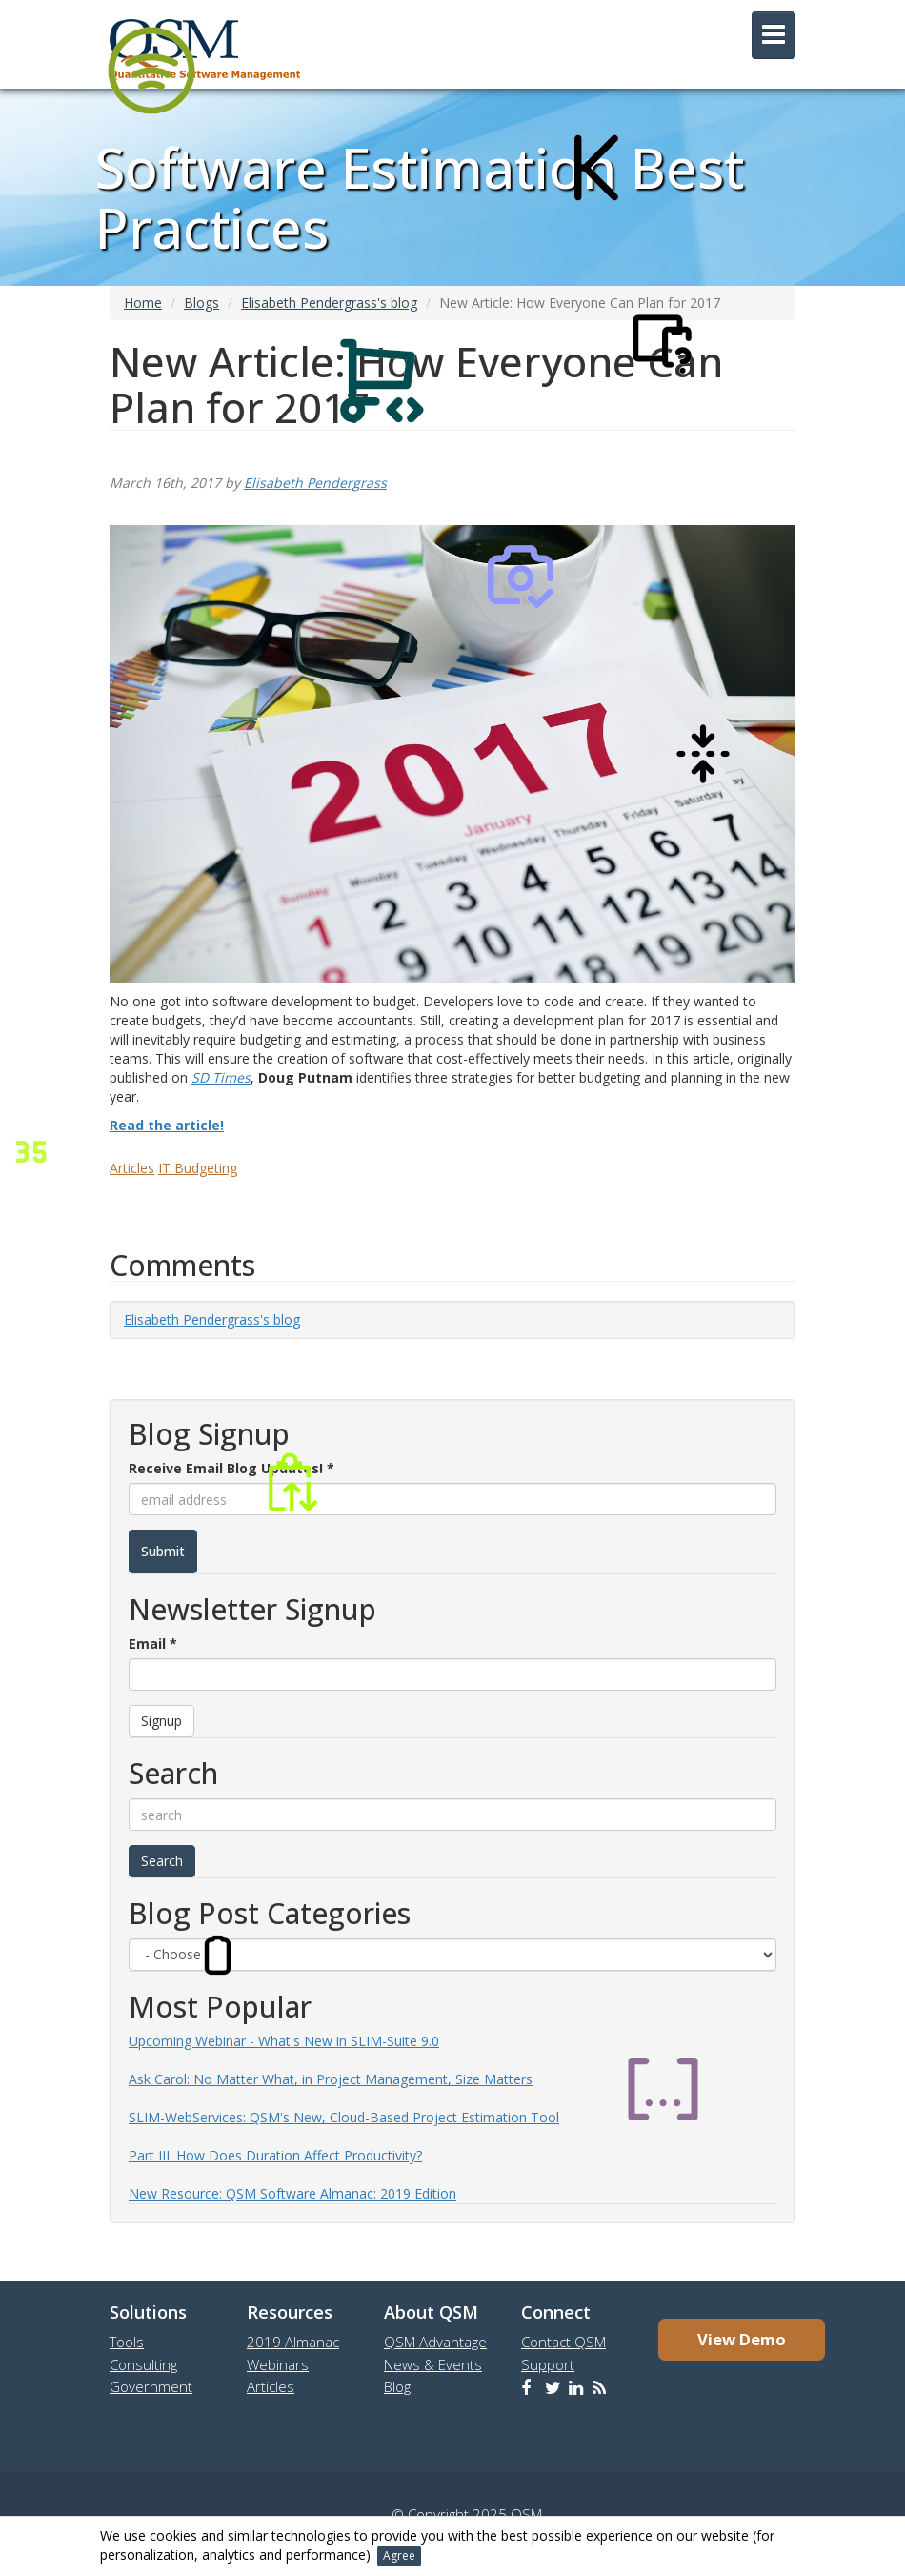 The height and width of the screenshot is (2576, 905). What do you see at coordinates (30, 1151) in the screenshot?
I see `indicates item number 35 in a list or sequence` at bounding box center [30, 1151].